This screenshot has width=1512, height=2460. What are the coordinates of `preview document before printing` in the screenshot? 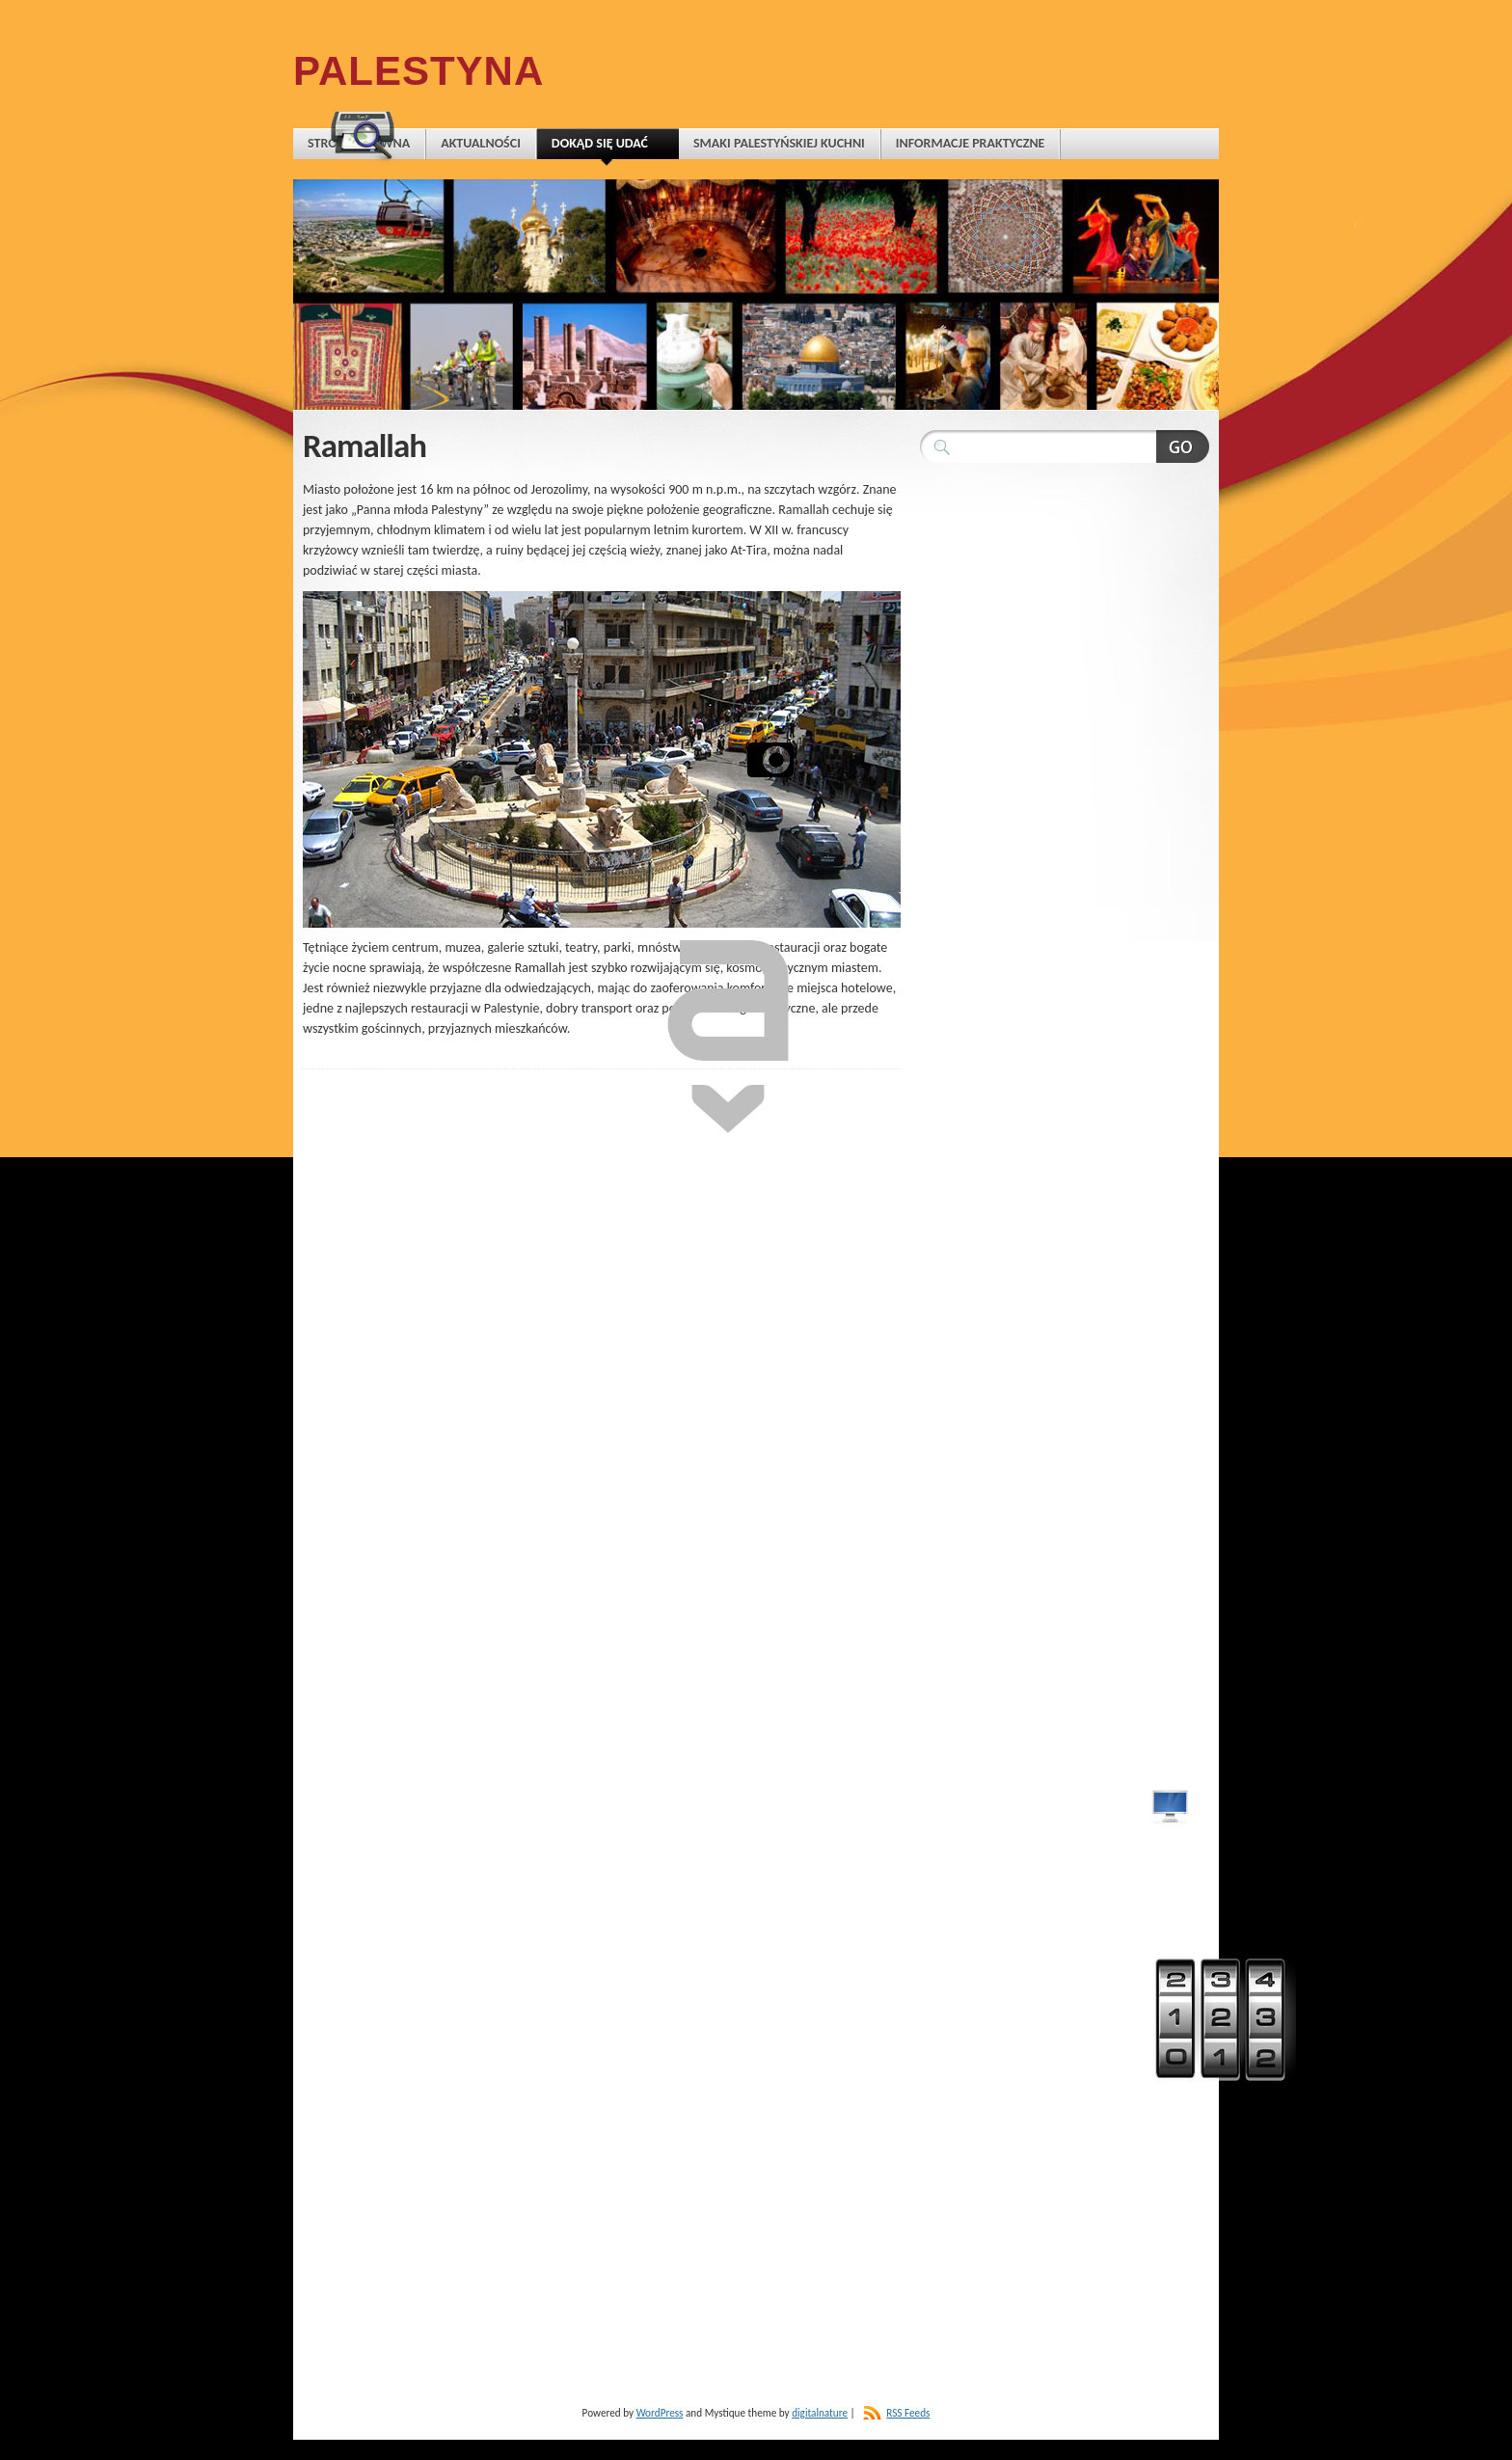 It's located at (363, 131).